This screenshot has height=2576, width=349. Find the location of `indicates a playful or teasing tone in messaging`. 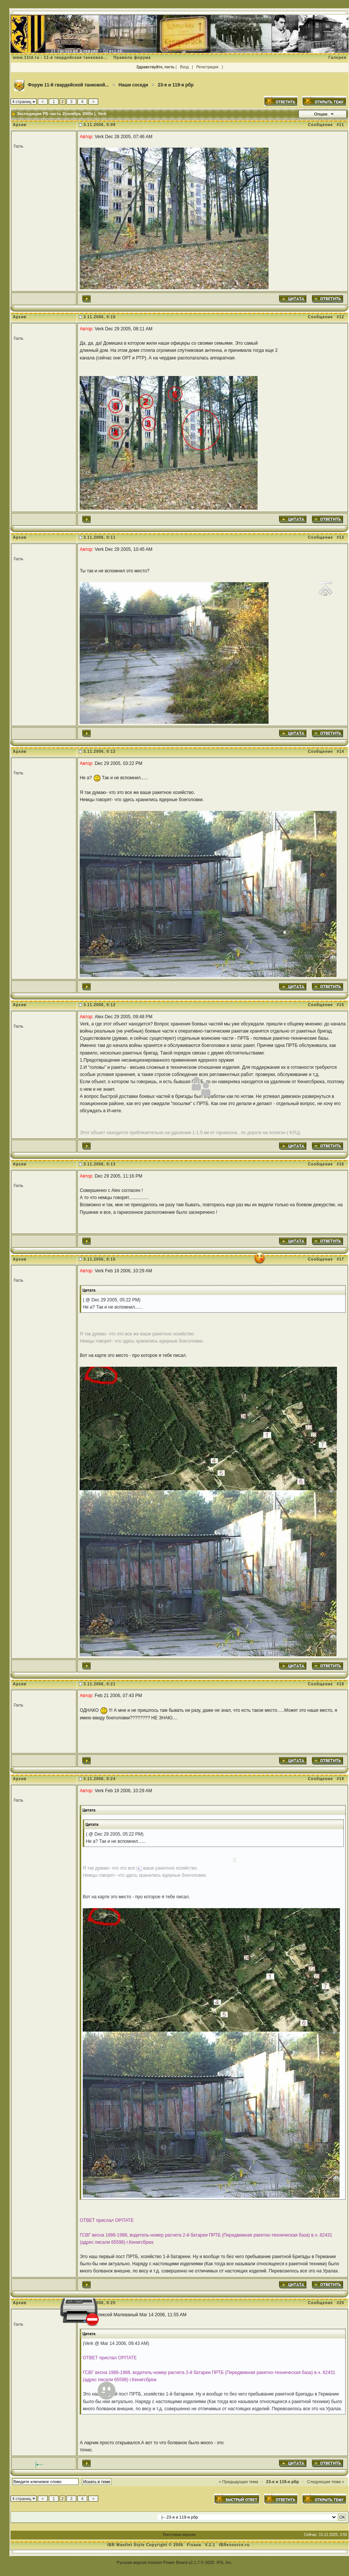

indicates a playful or teasing tone in messaging is located at coordinates (259, 1258).